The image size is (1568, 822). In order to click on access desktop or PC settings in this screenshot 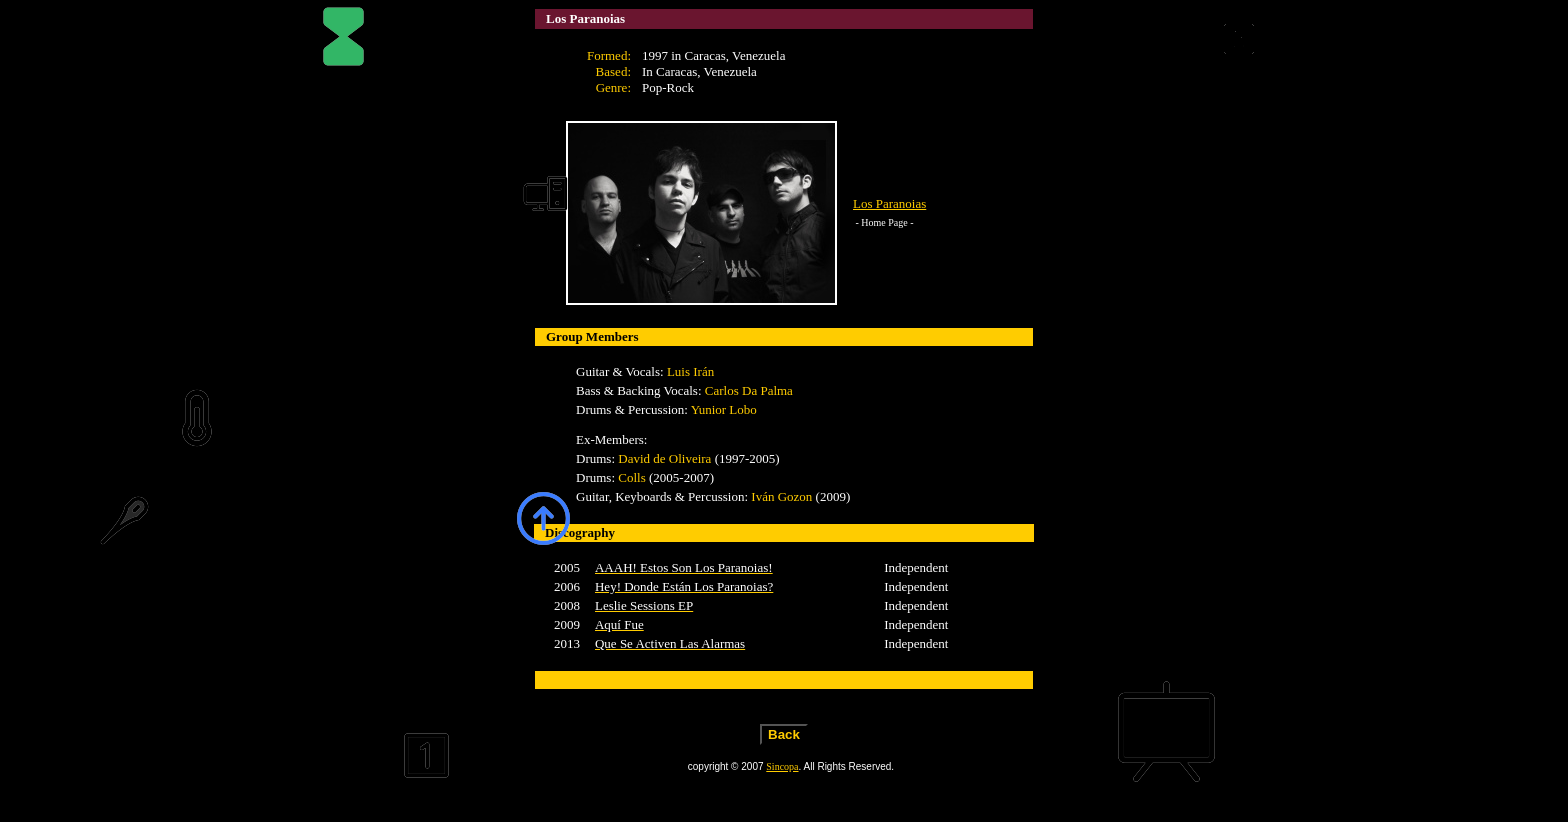, I will do `click(545, 193)`.